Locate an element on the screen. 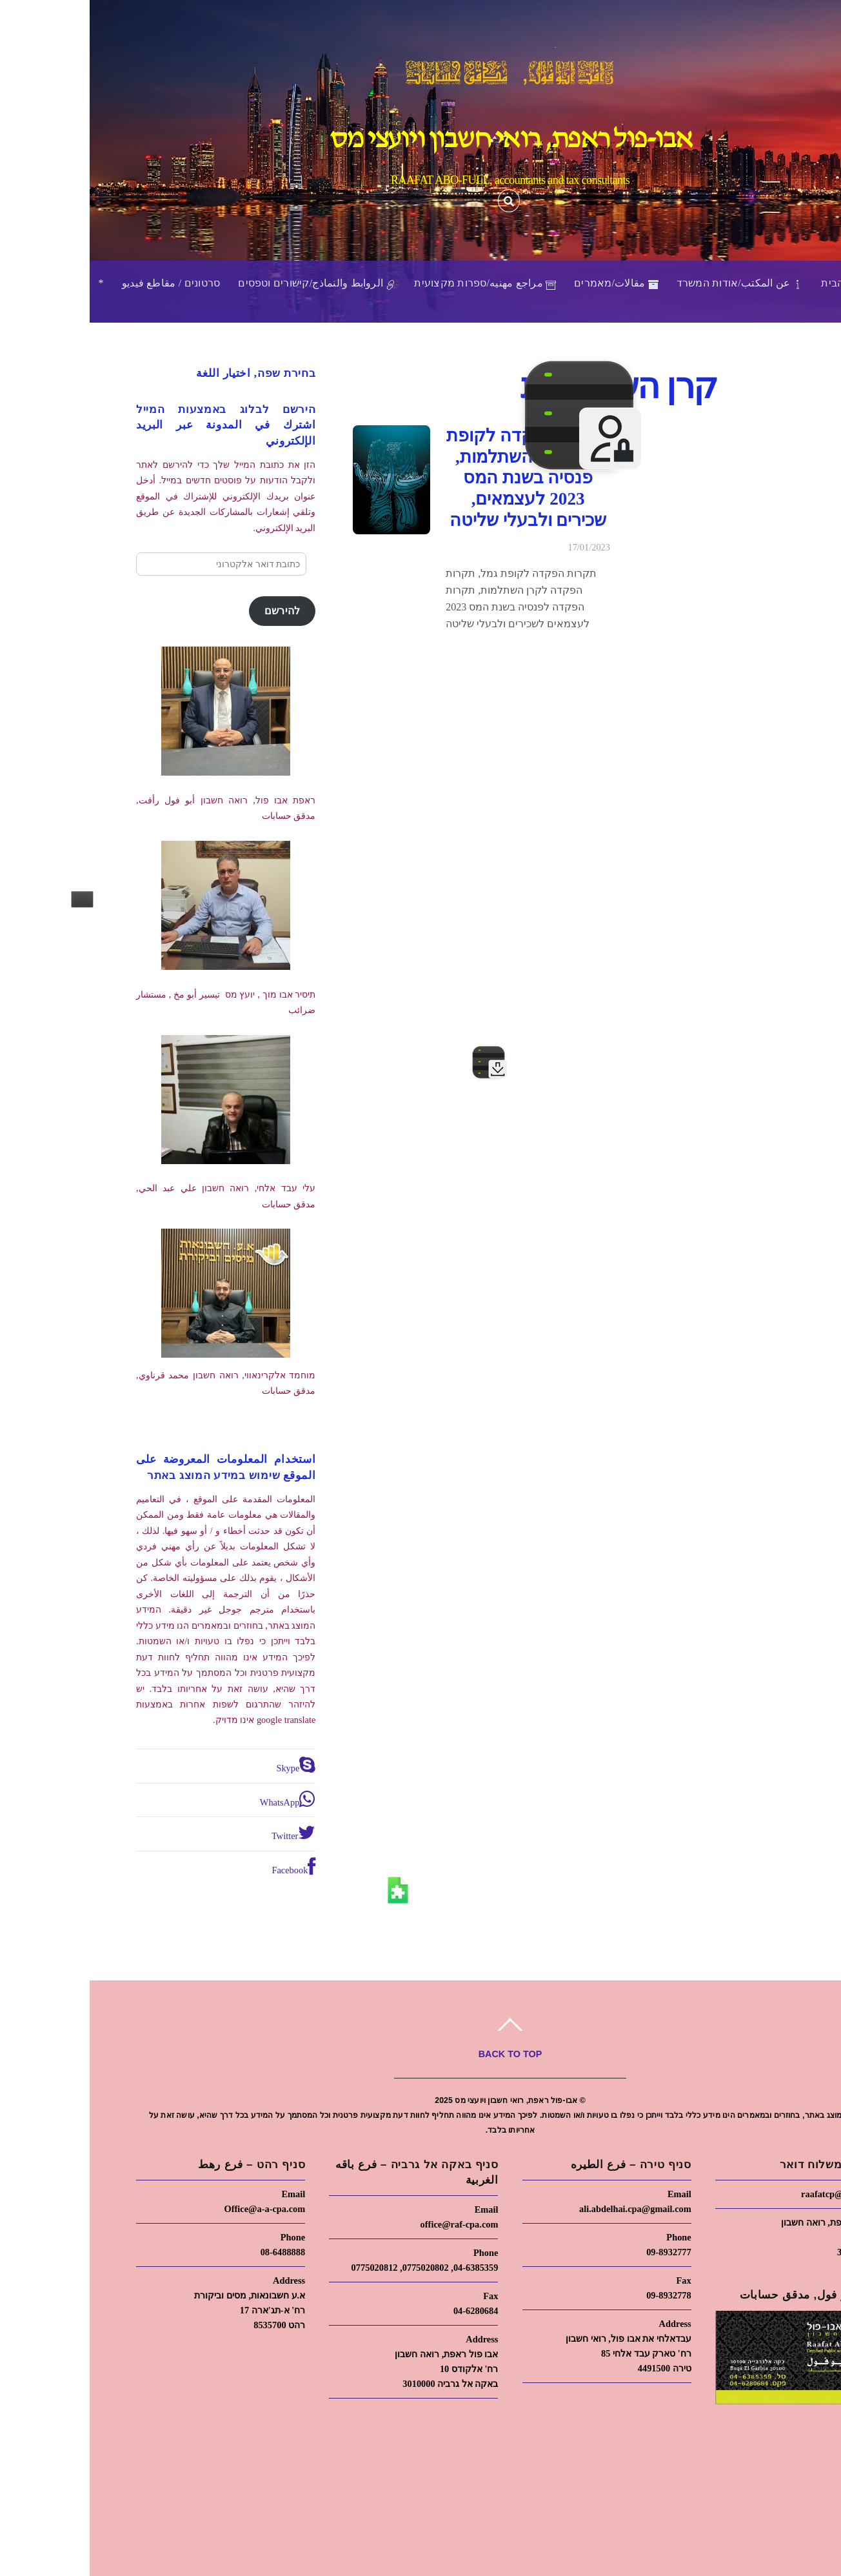  configure network server installation settings is located at coordinates (489, 1063).